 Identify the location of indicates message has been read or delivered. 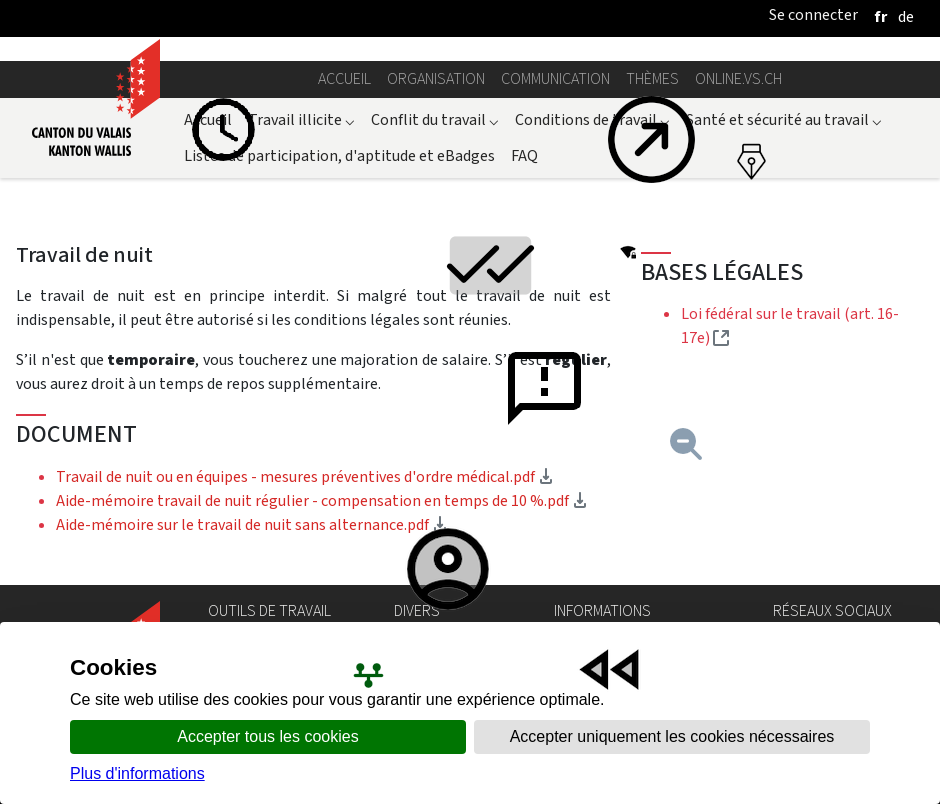
(490, 265).